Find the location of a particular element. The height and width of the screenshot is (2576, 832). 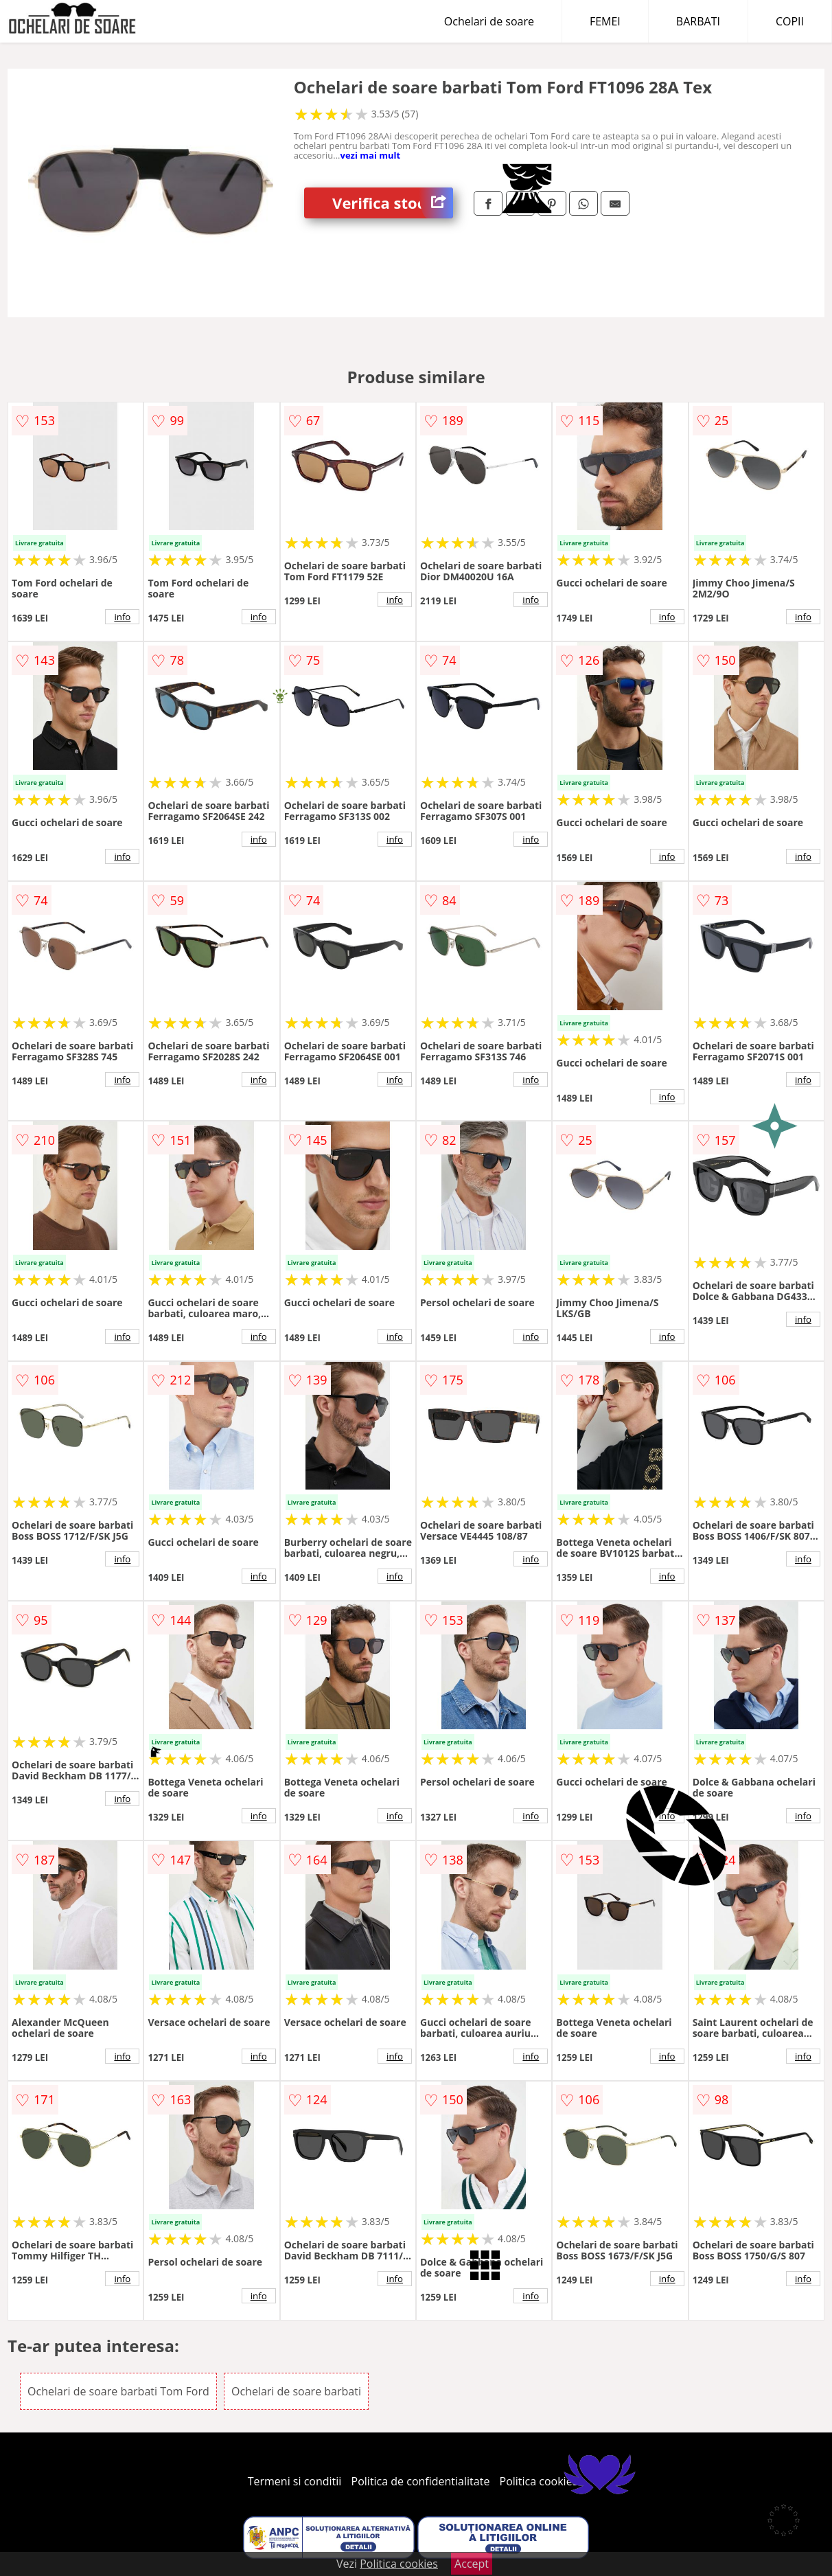

share to twitter is located at coordinates (156, 1751).